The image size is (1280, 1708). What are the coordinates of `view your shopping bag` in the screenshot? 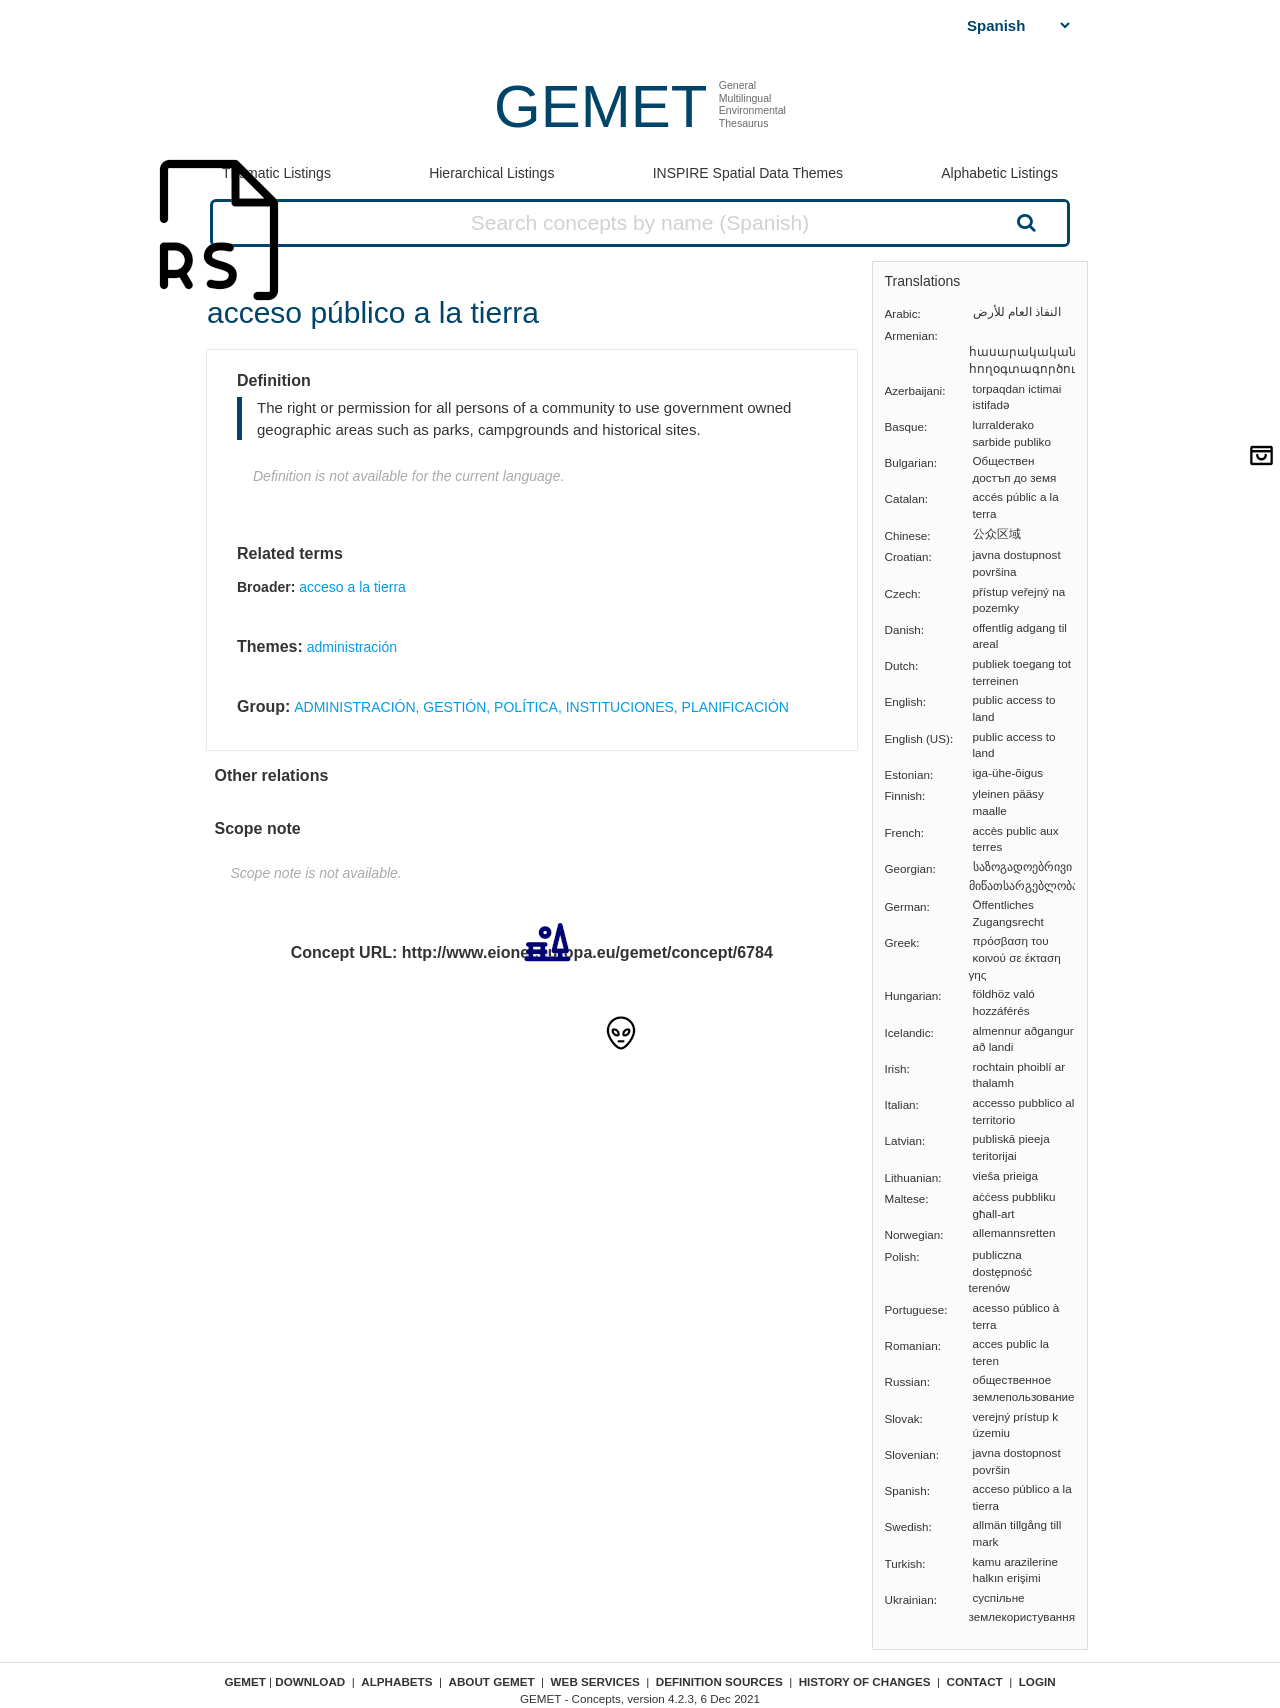 It's located at (1261, 455).